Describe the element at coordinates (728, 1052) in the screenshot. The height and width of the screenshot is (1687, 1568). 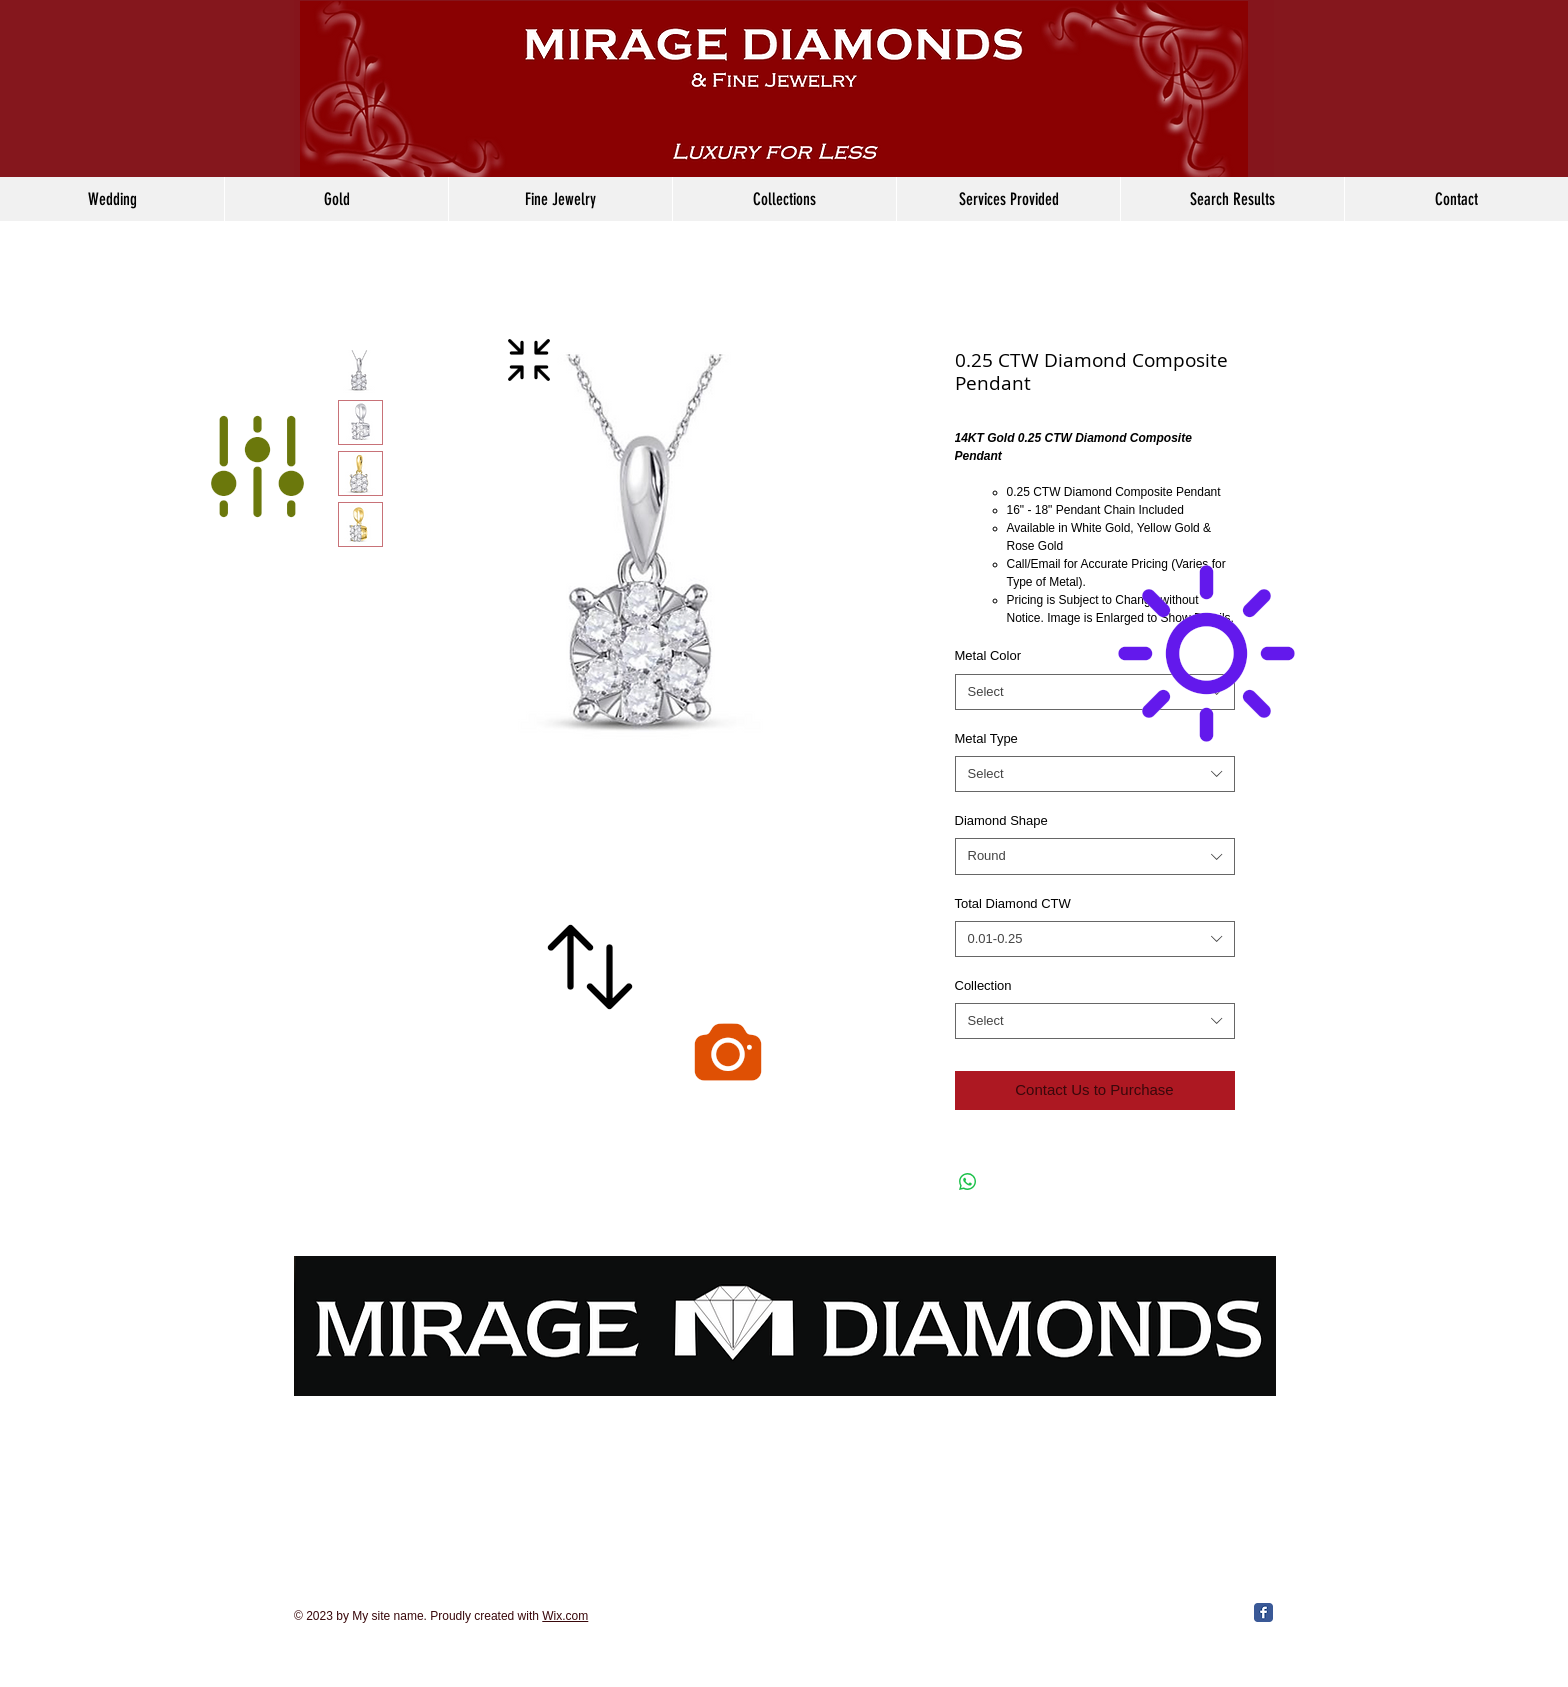
I see `take a photo` at that location.